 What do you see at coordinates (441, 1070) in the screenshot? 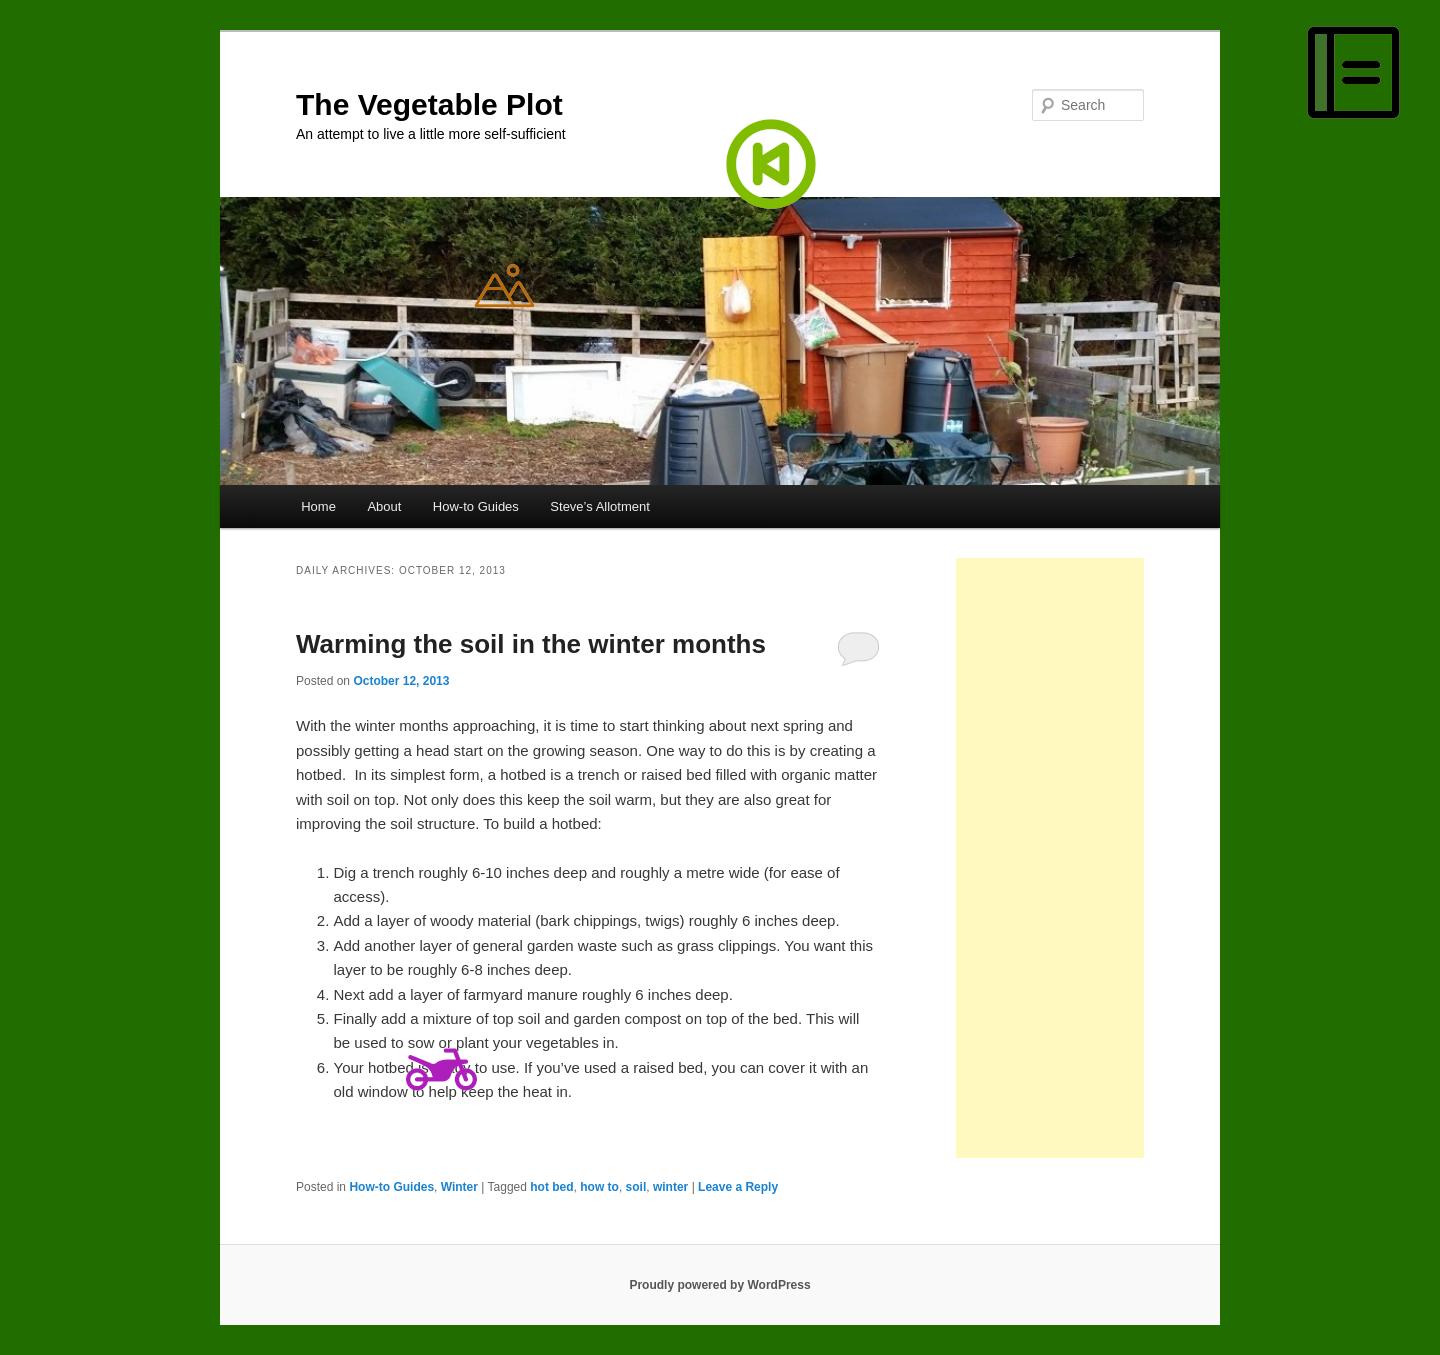
I see `select motorcycle as vehicle type` at bounding box center [441, 1070].